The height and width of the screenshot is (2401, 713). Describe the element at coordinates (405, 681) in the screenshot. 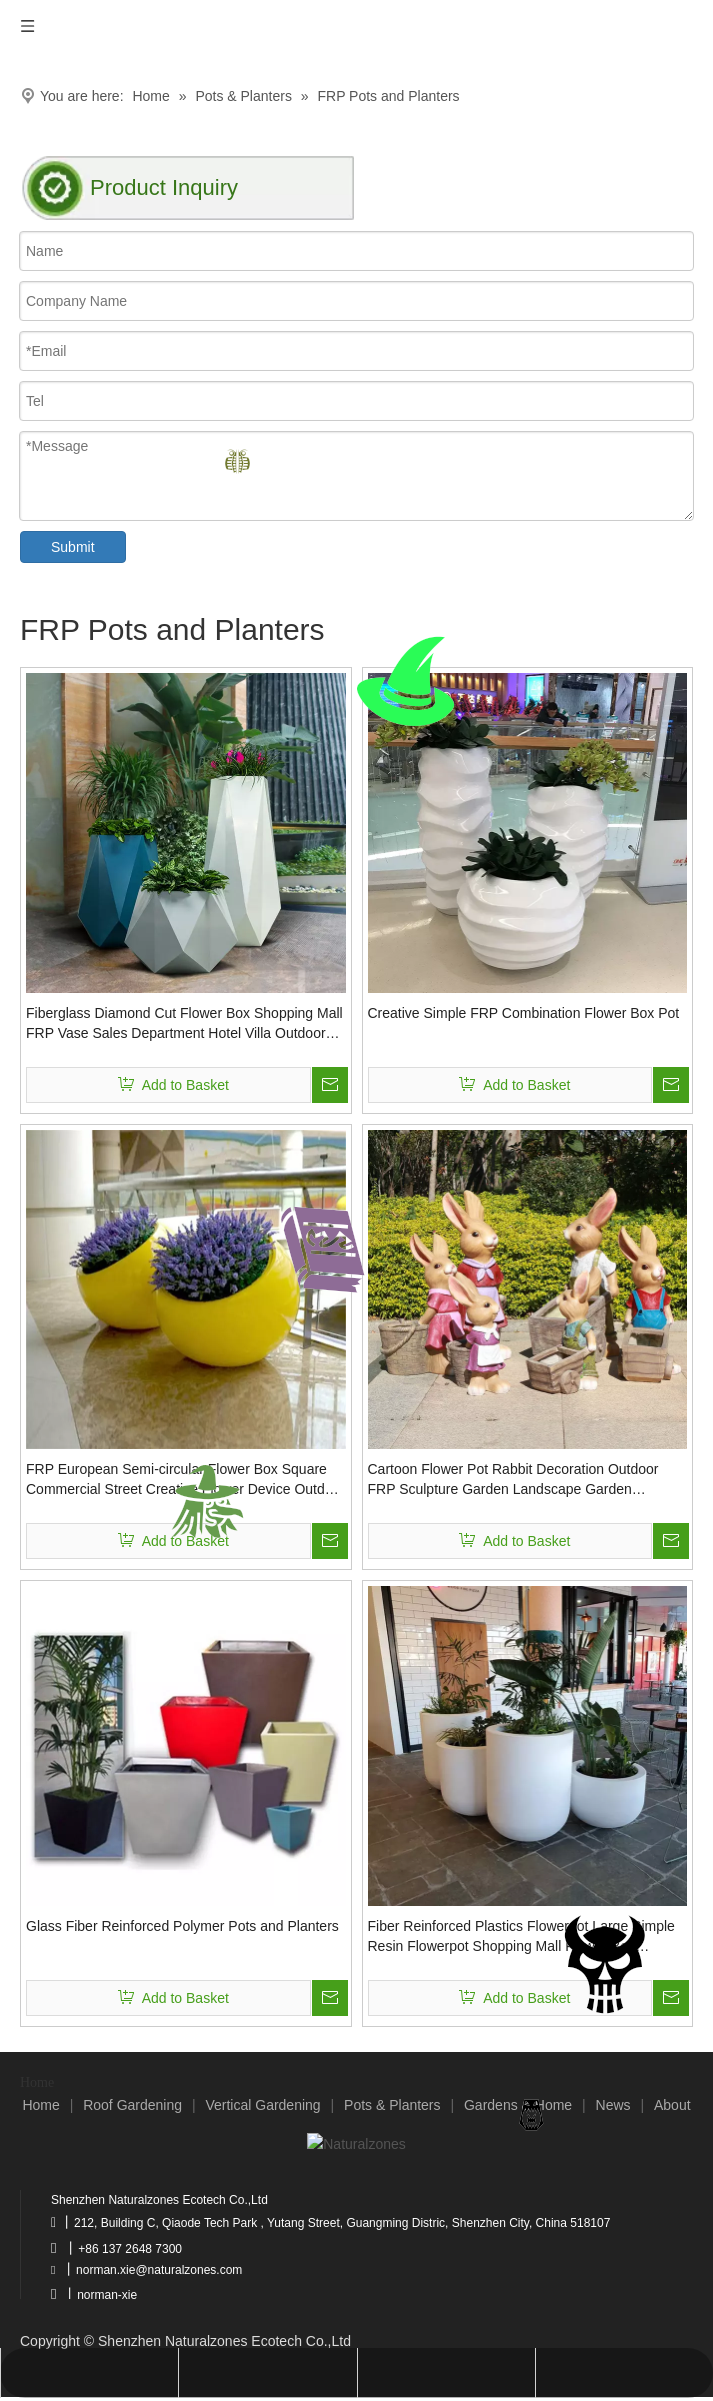

I see `select wizard or mage character class` at that location.